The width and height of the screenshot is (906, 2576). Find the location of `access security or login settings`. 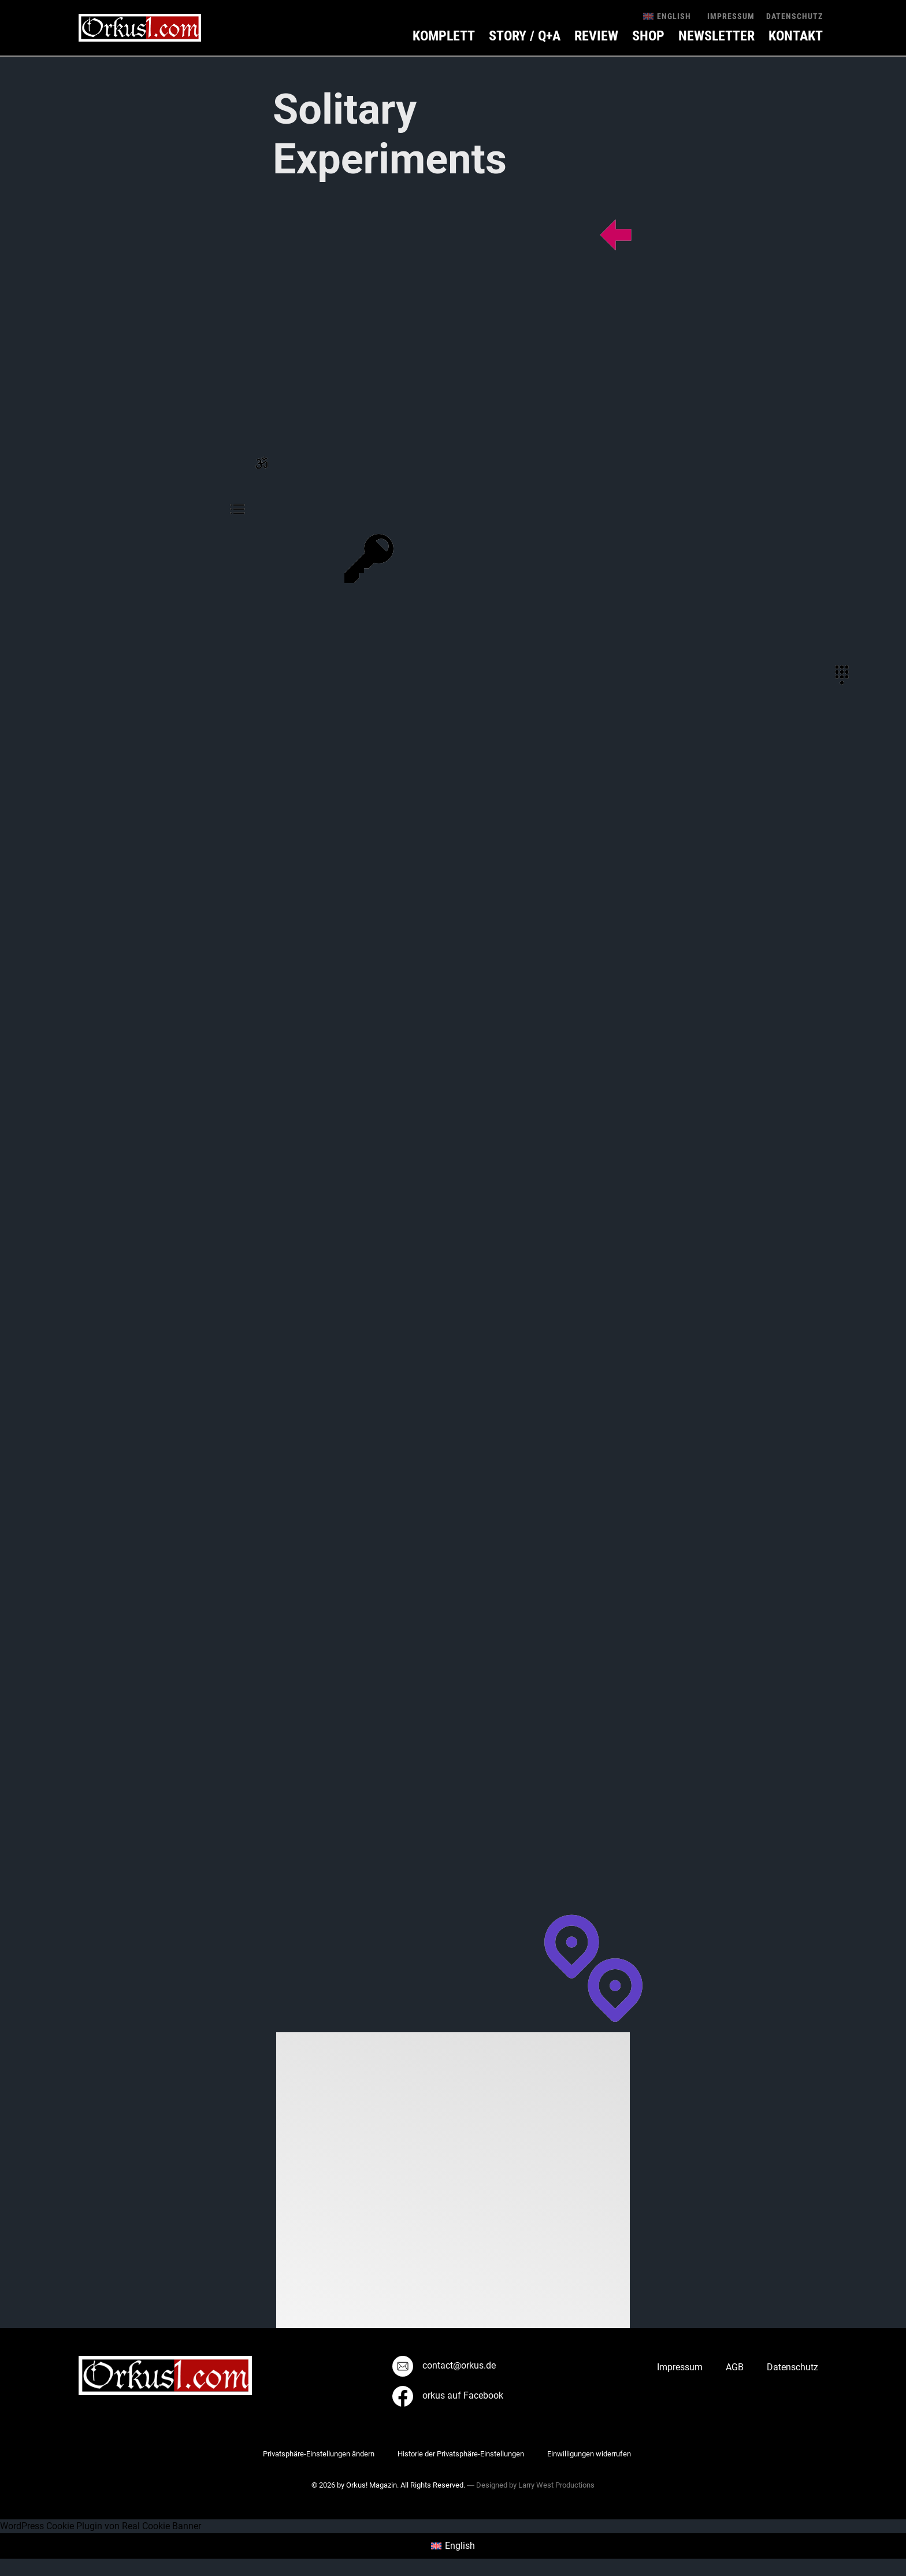

access security or login settings is located at coordinates (369, 558).